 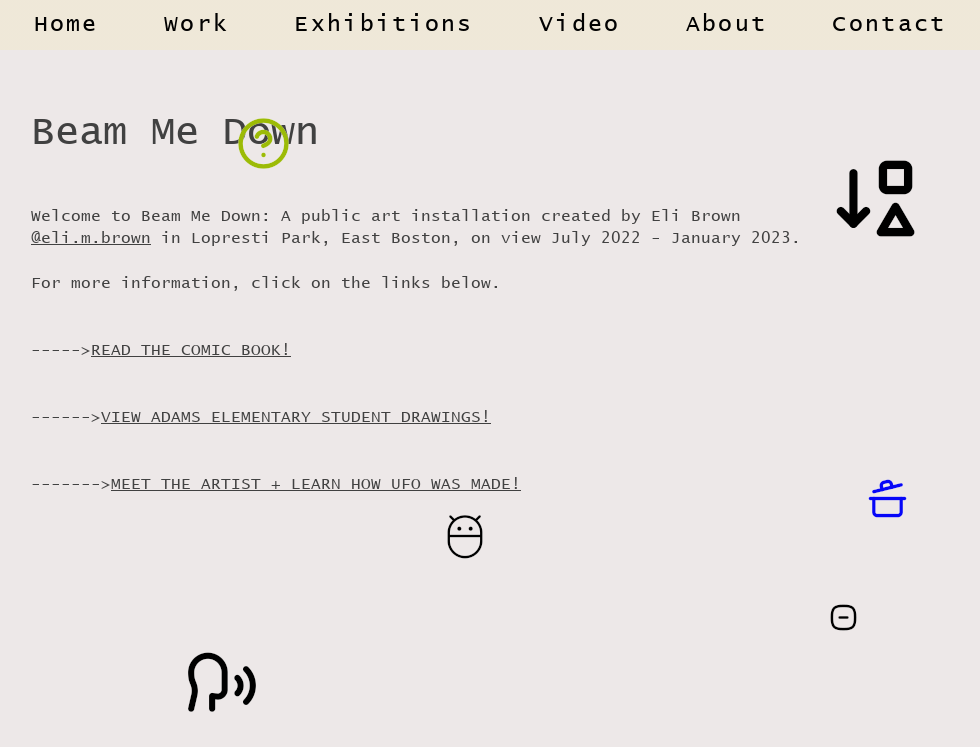 What do you see at coordinates (887, 498) in the screenshot?
I see `access recipes or cooking features` at bounding box center [887, 498].